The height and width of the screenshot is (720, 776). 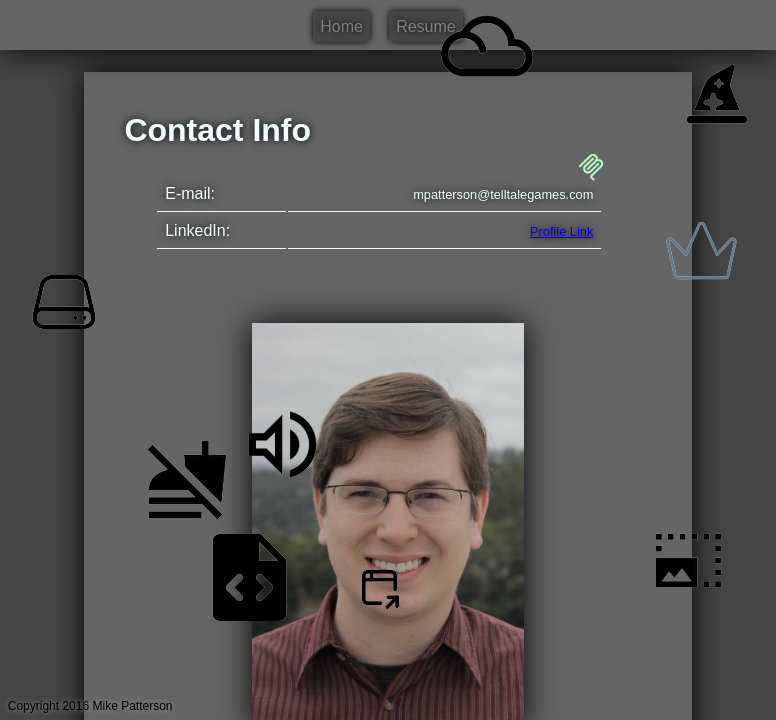 I want to click on view source code file, so click(x=249, y=577).